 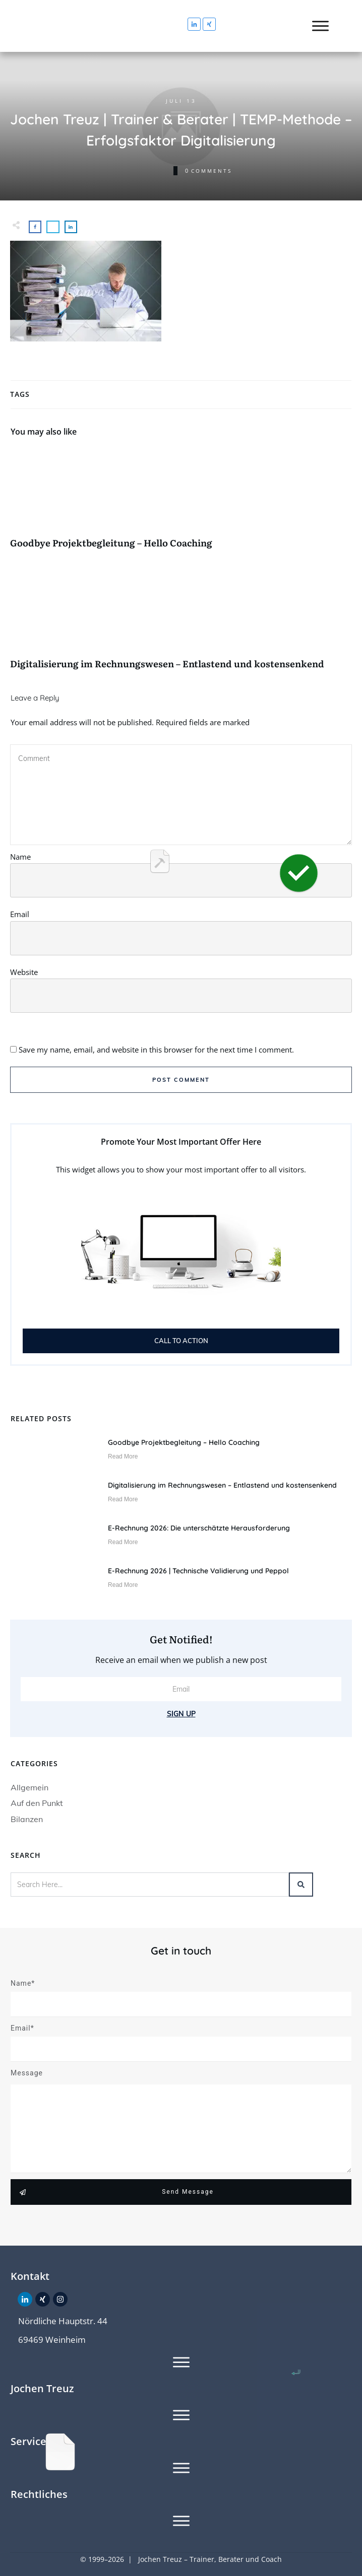 I want to click on a makefile used for building or compiling software, so click(x=160, y=861).